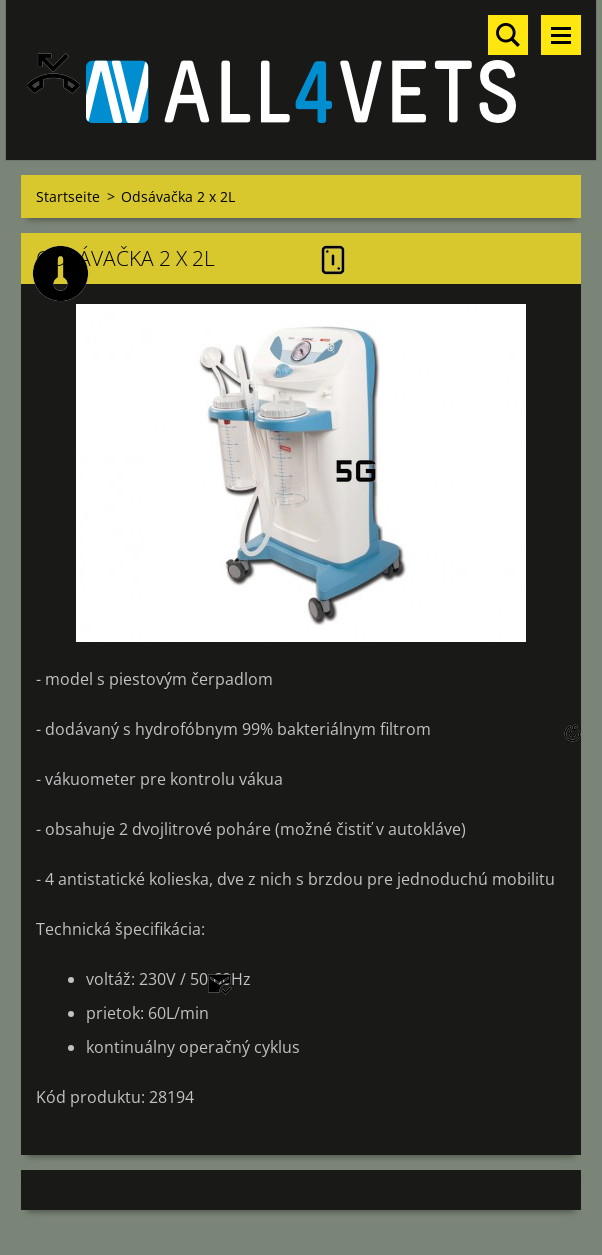 This screenshot has width=602, height=1255. What do you see at coordinates (356, 471) in the screenshot?
I see `indicates 5G network connectivity` at bounding box center [356, 471].